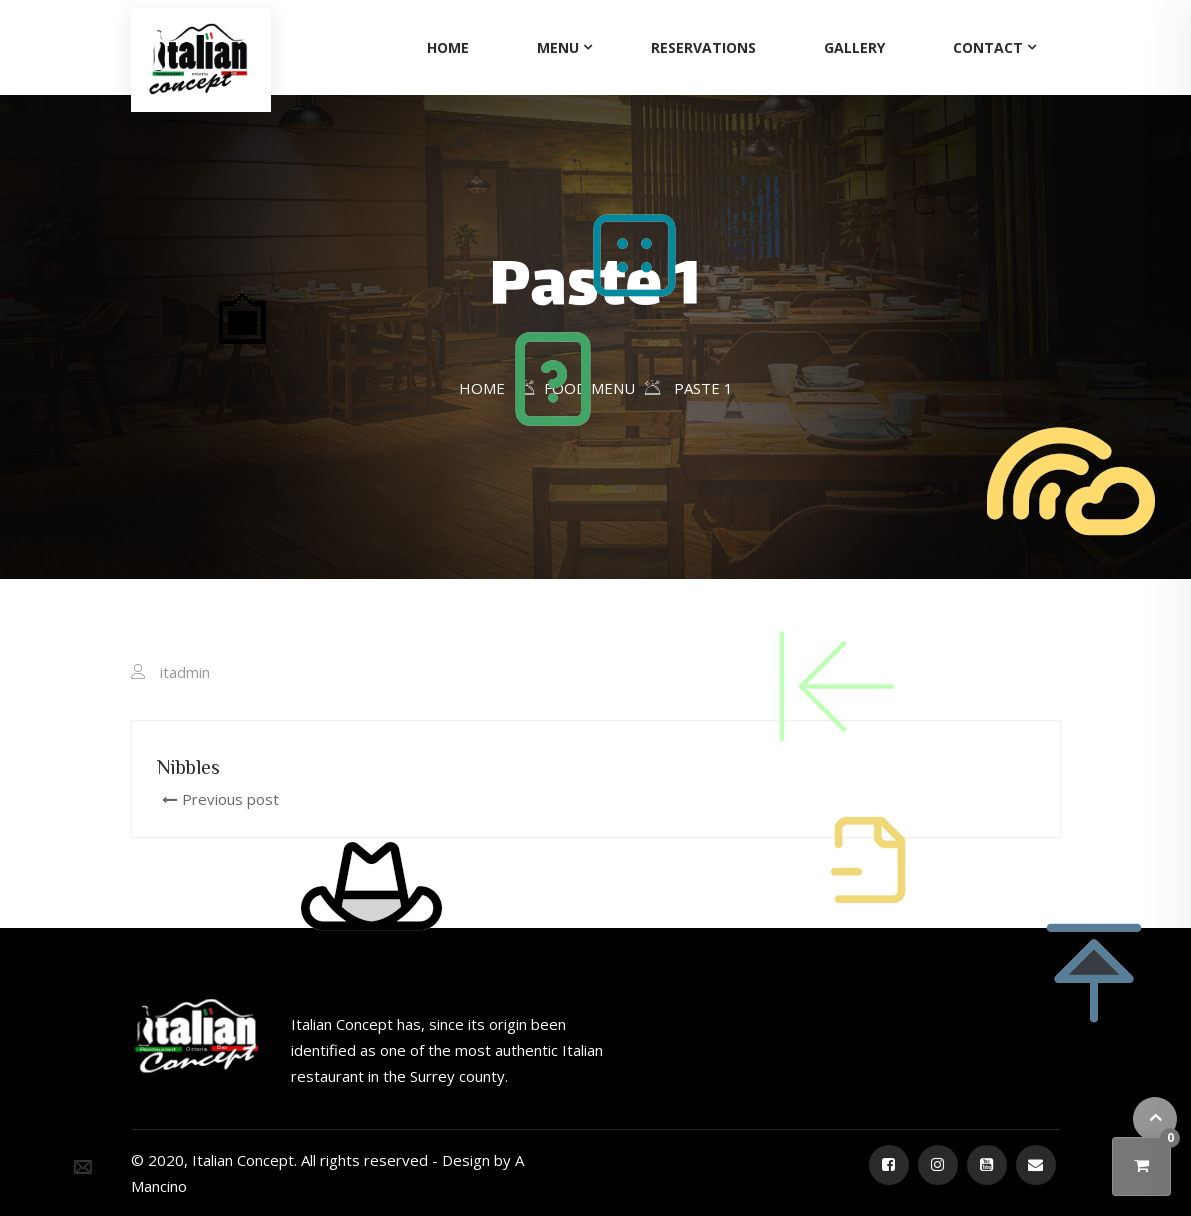  I want to click on open your inbox, so click(83, 1167).